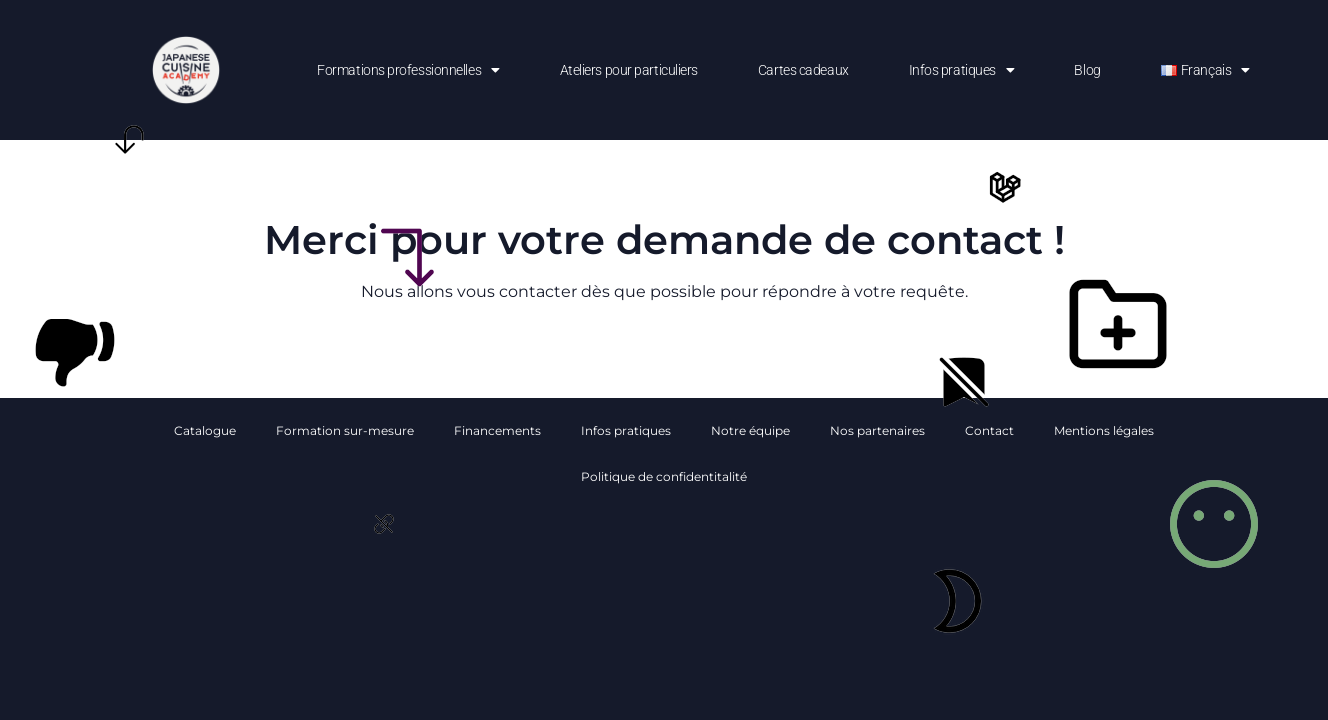 This screenshot has width=1328, height=720. I want to click on redo or repeat the last action, so click(129, 139).